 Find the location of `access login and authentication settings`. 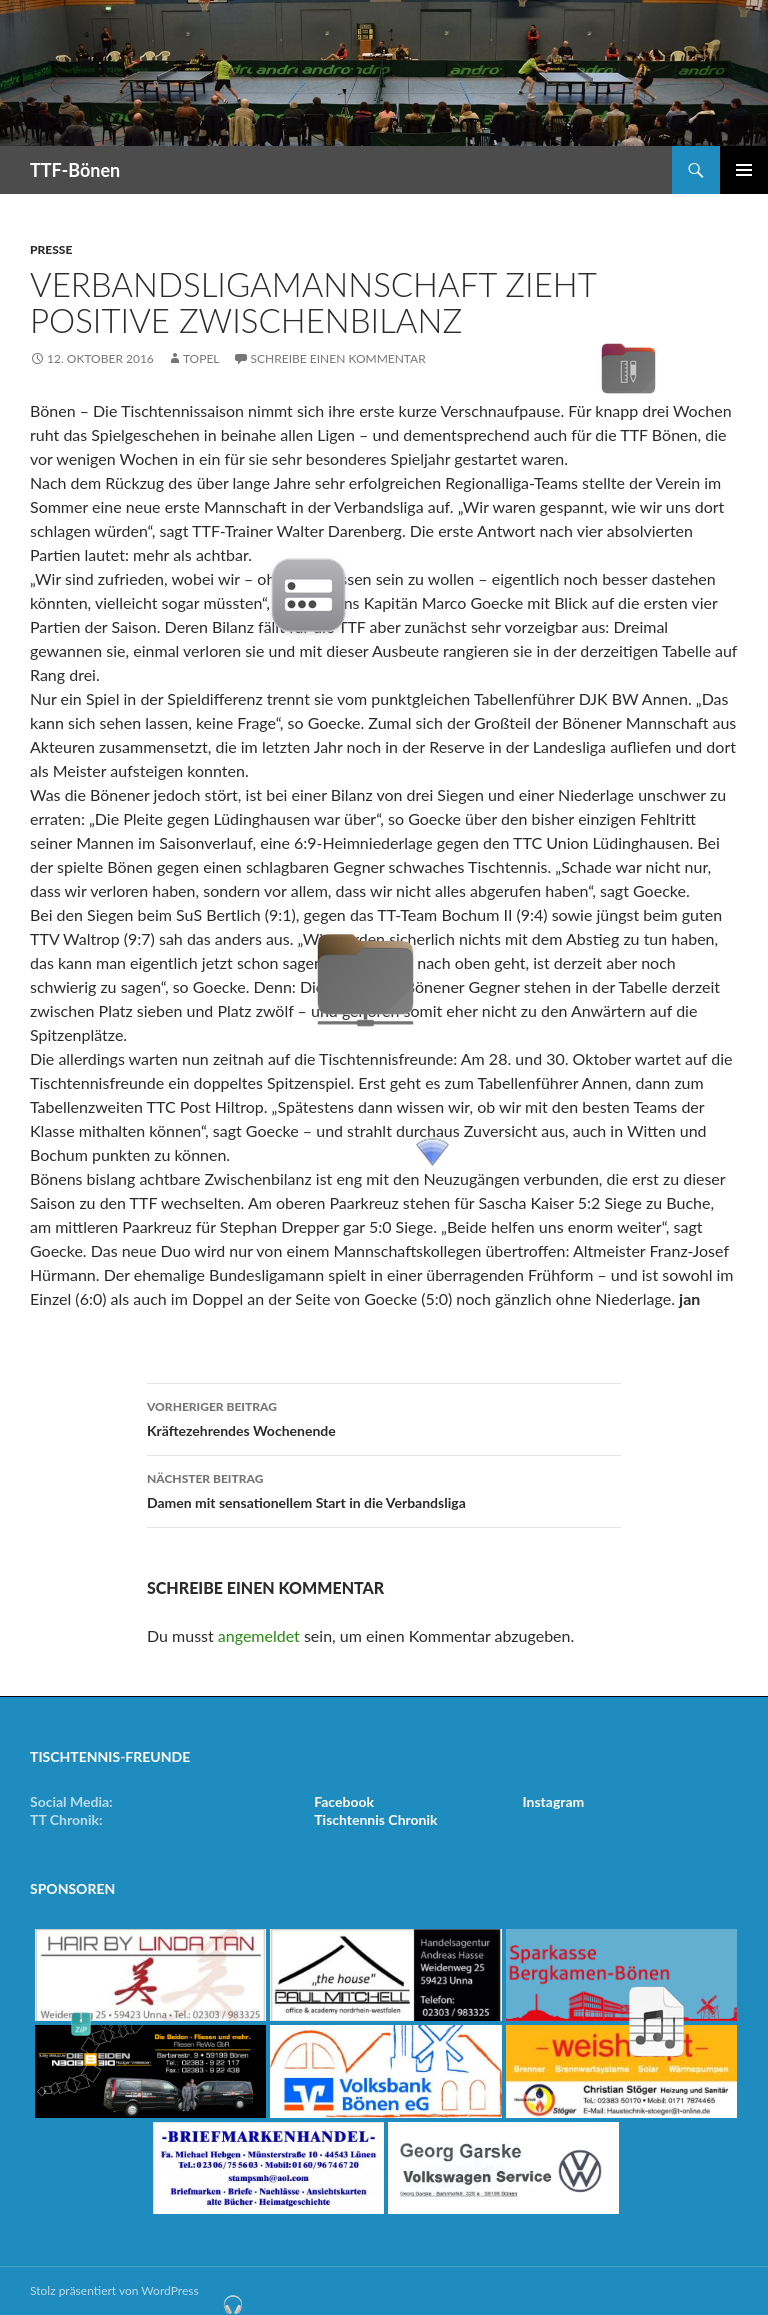

access login and authentication settings is located at coordinates (308, 596).